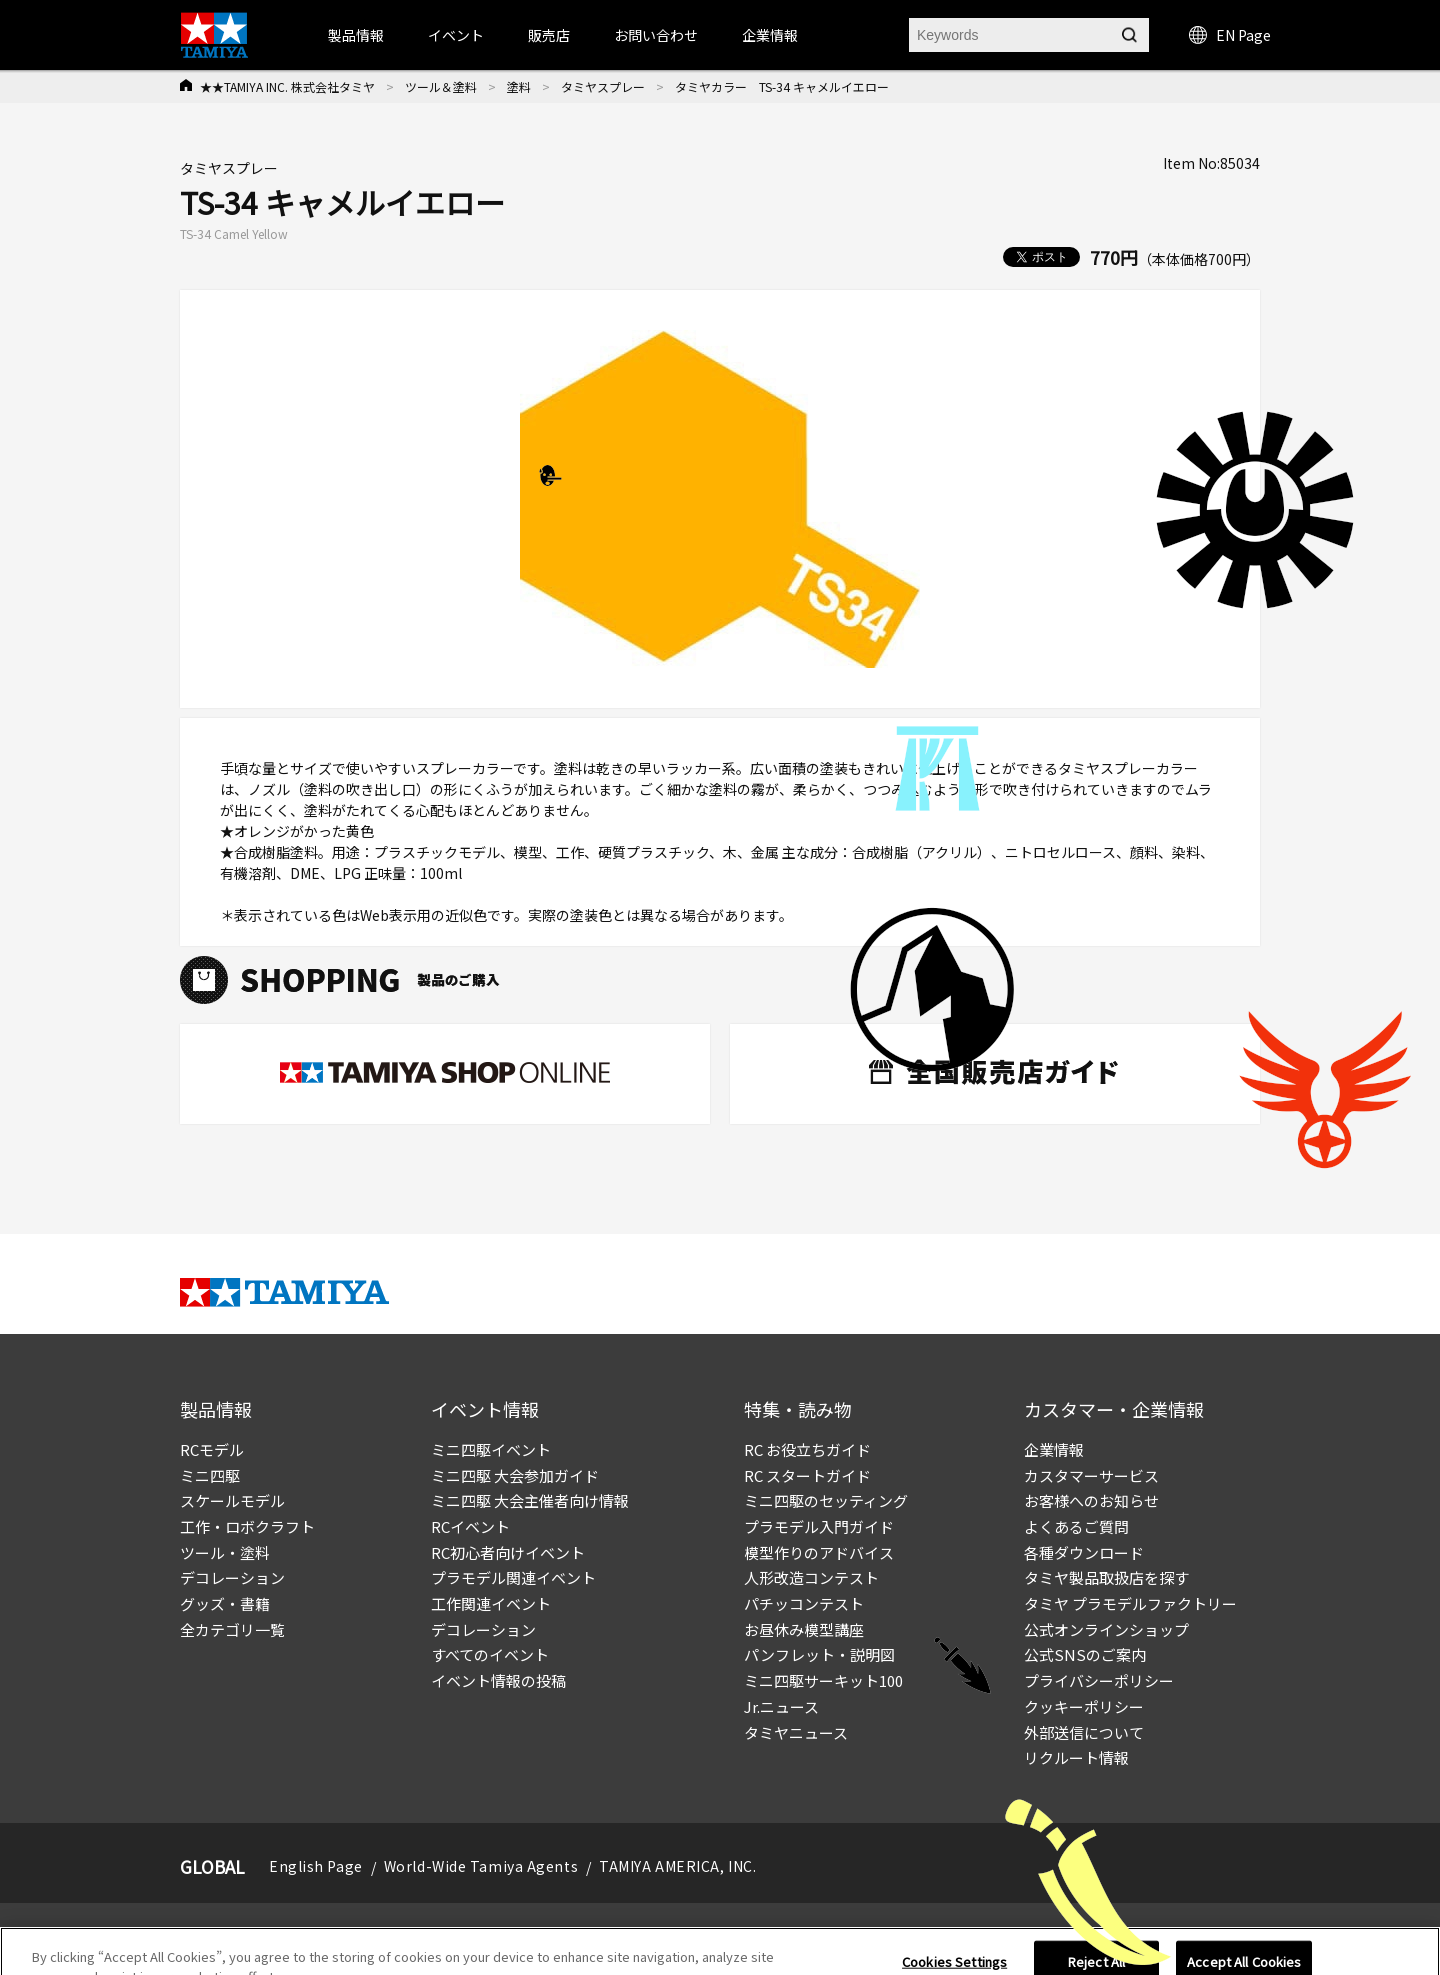 This screenshot has height=1975, width=1440. Describe the element at coordinates (1255, 510) in the screenshot. I see `abstract sun or radiant energy symbol` at that location.